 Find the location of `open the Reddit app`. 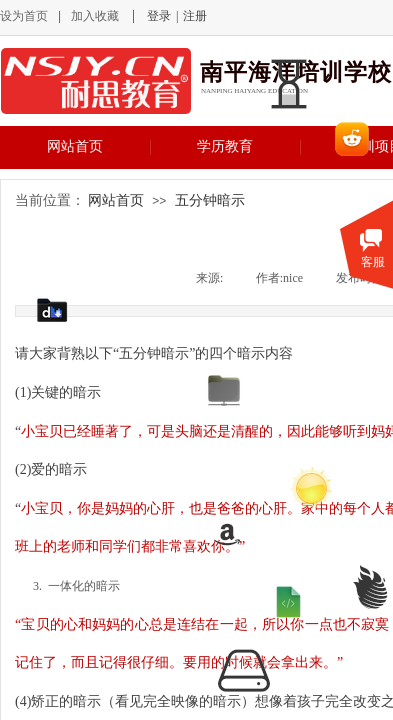

open the Reddit app is located at coordinates (352, 139).